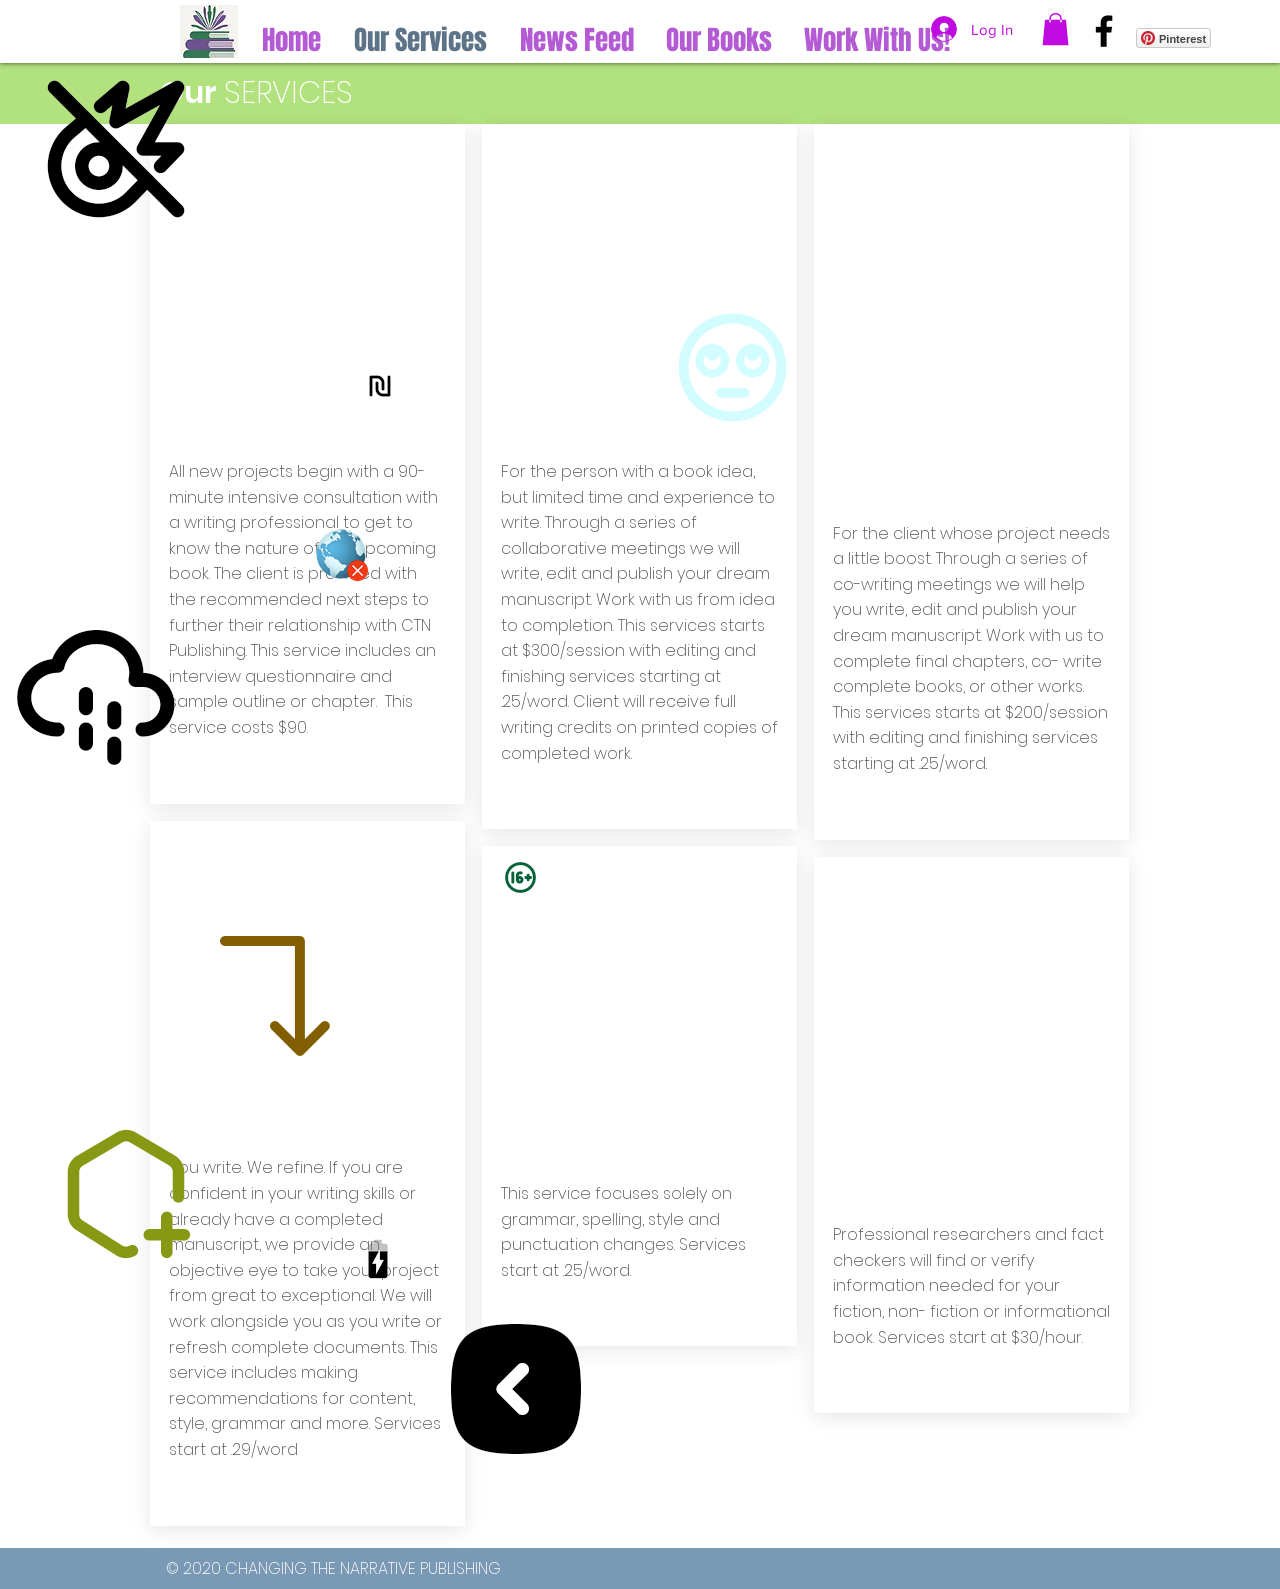 The image size is (1280, 1589). What do you see at coordinates (520, 877) in the screenshot?
I see `indicates content rated for ages 16 and older` at bounding box center [520, 877].